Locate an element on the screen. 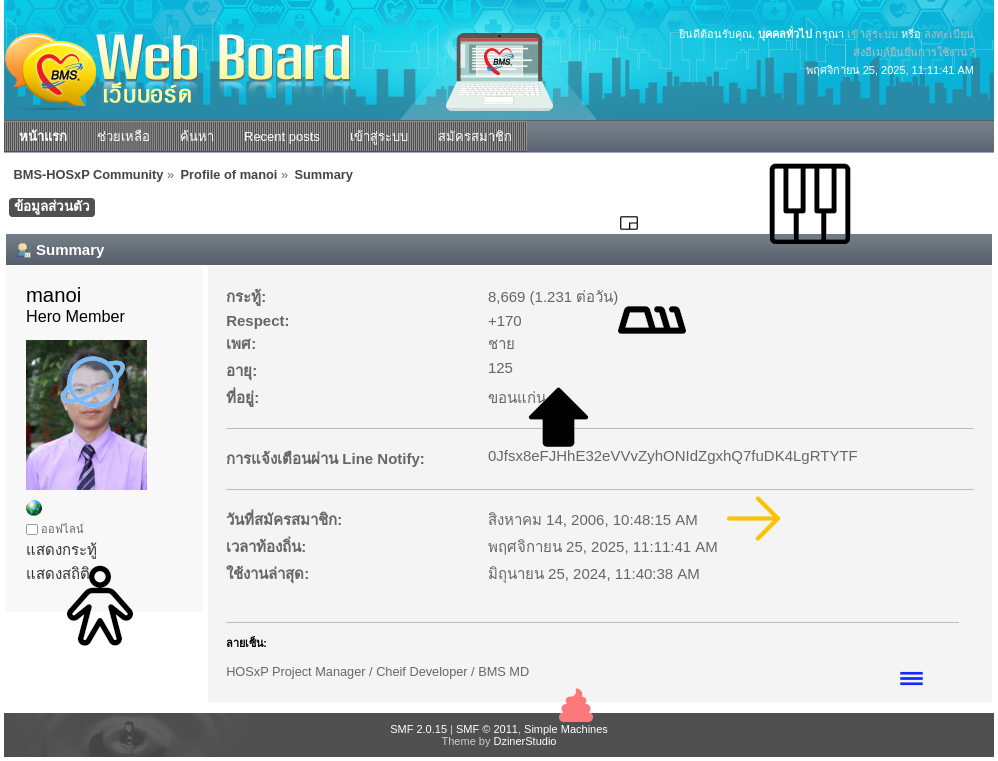 This screenshot has height=761, width=998. explore global or worldwide content is located at coordinates (93, 382).